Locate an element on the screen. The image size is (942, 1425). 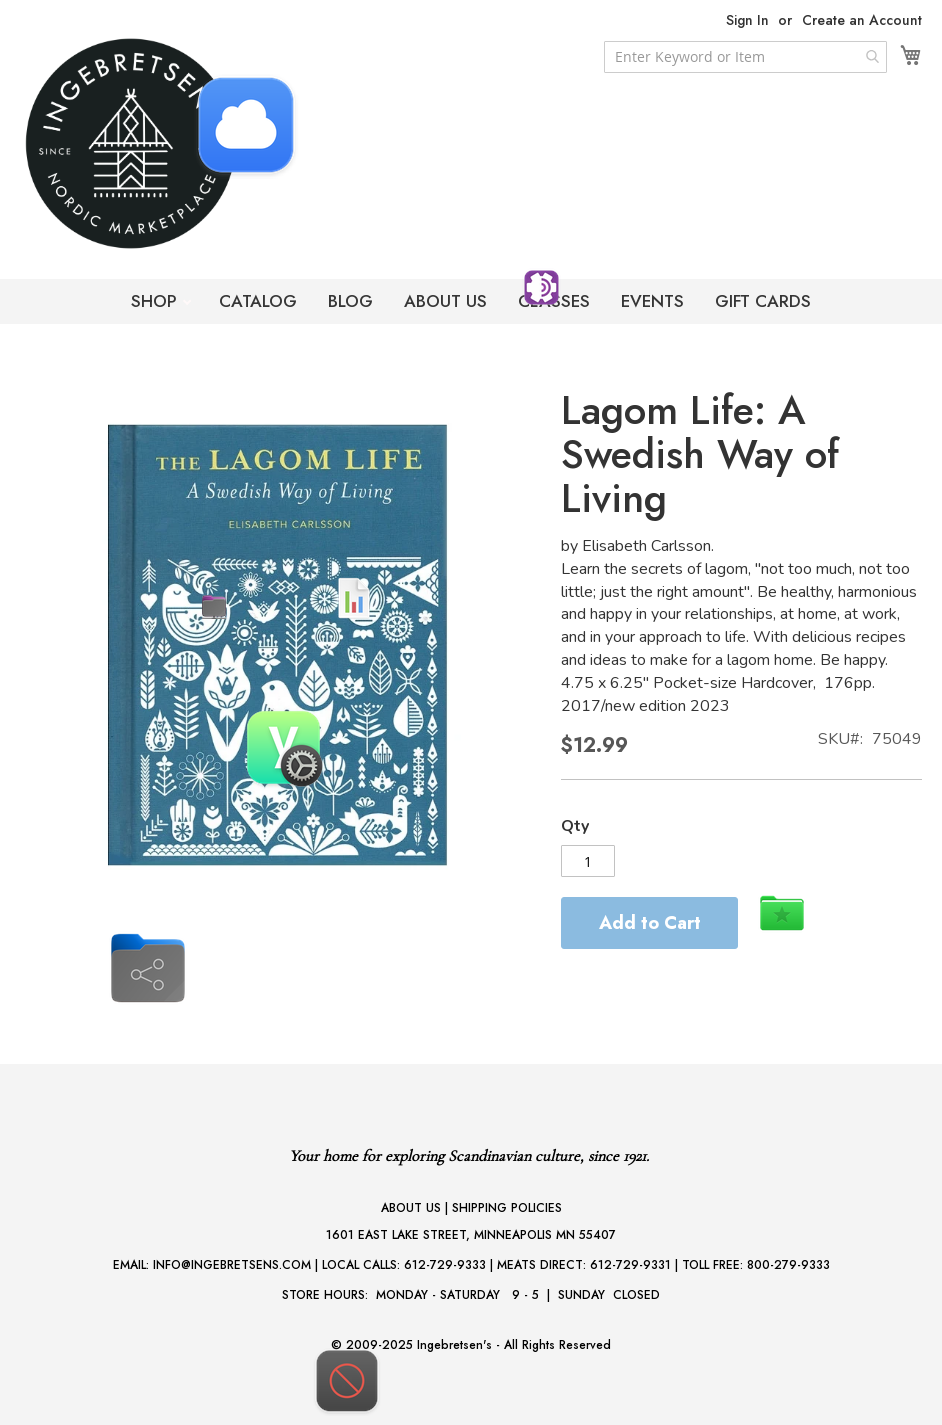
indicates image failed to load is located at coordinates (347, 1381).